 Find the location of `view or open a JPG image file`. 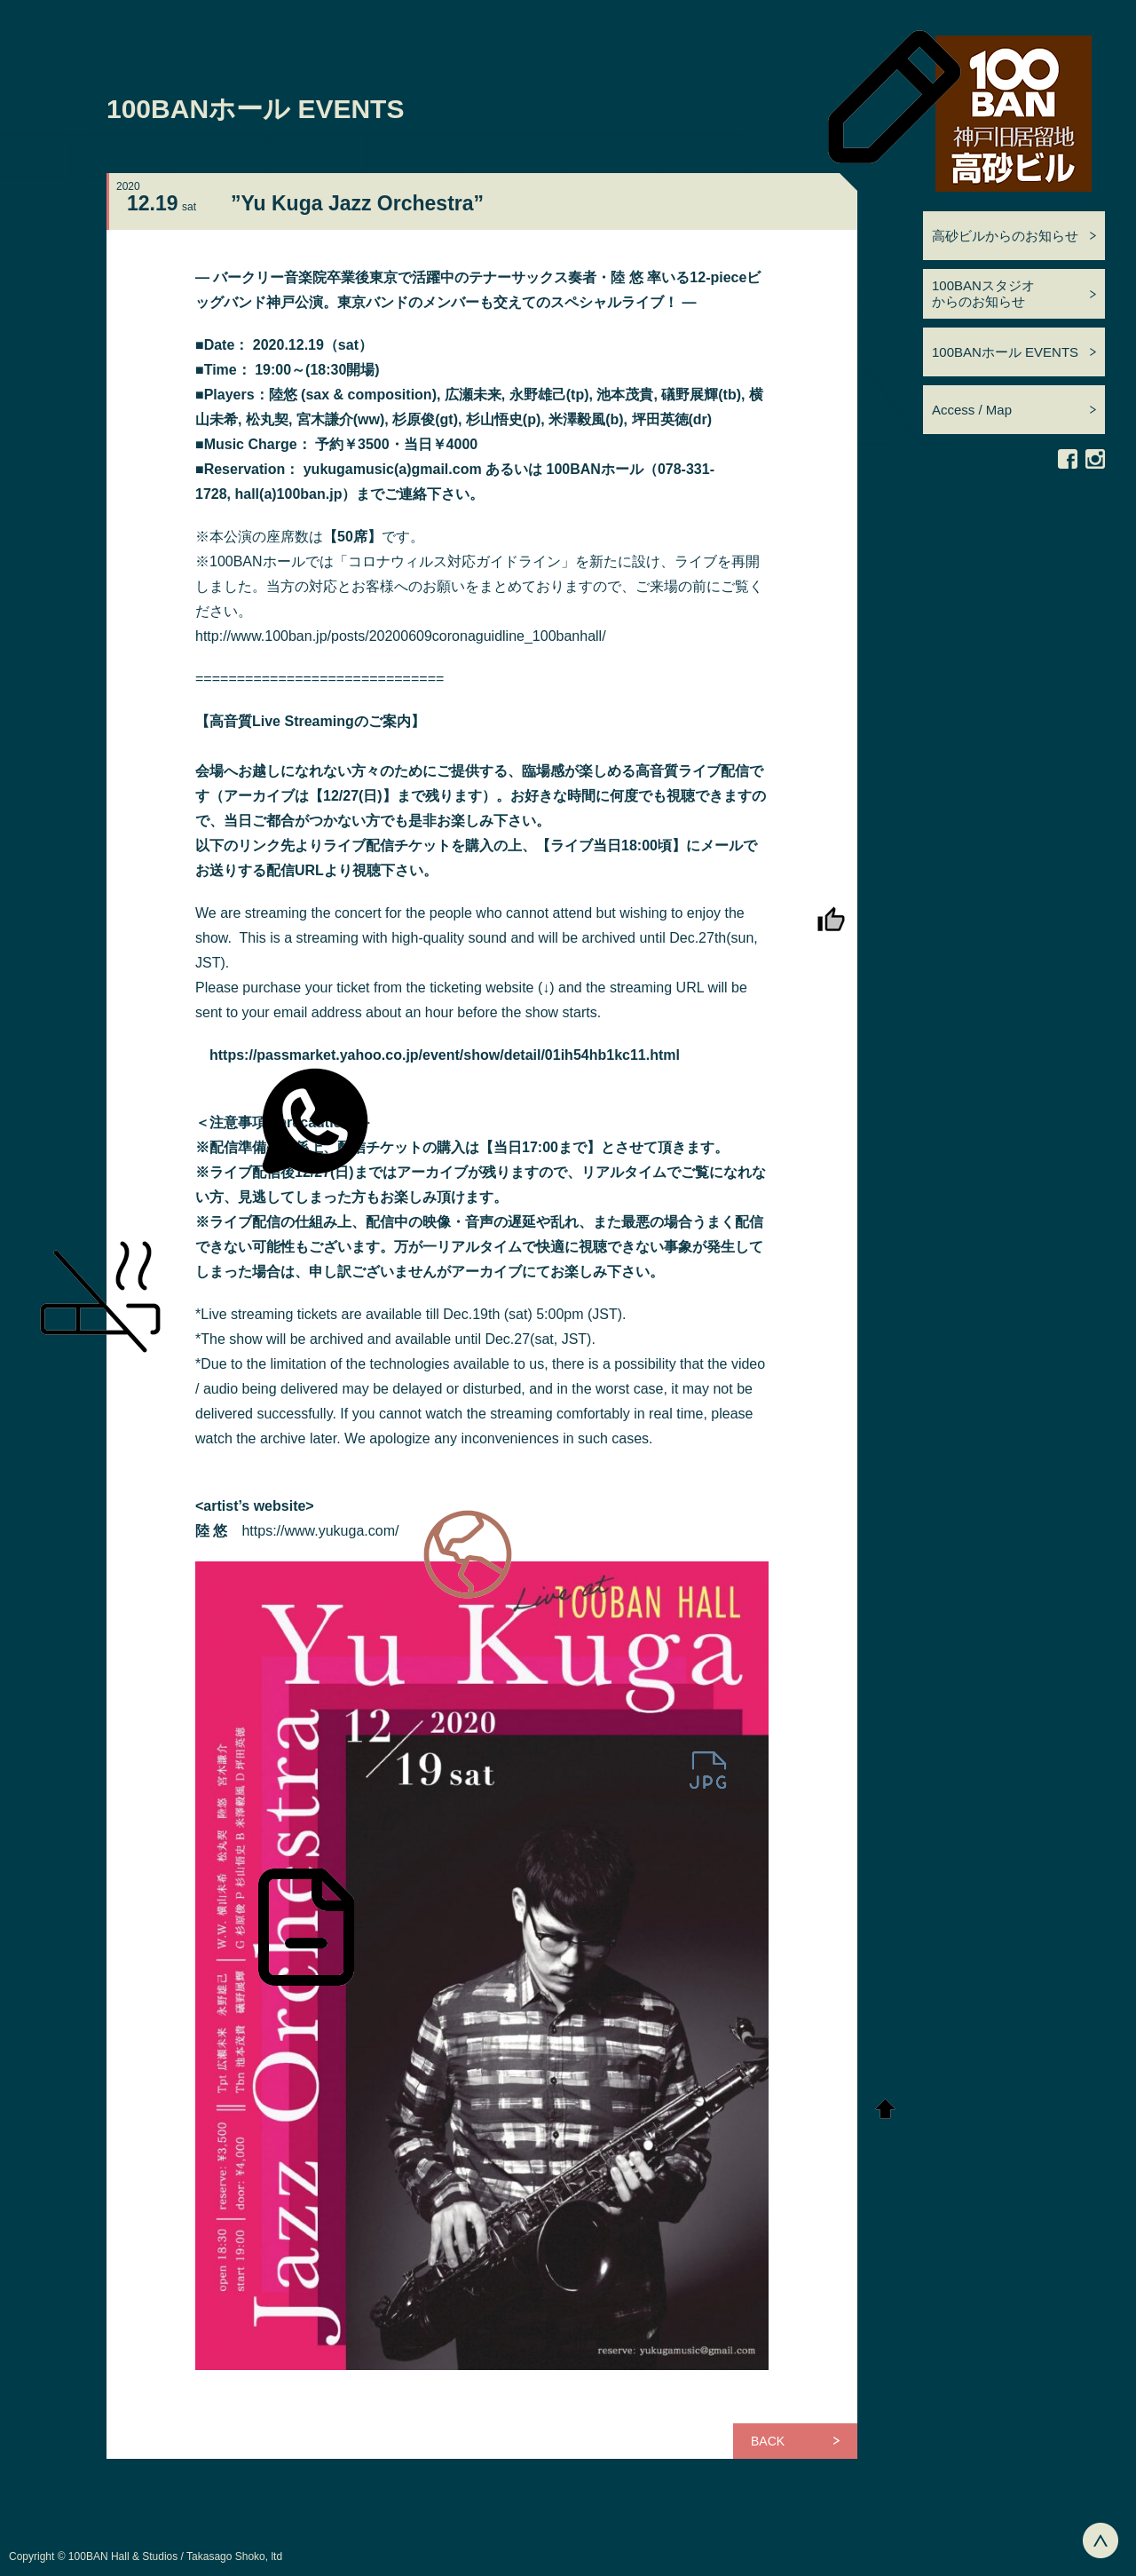

view or open a JPG image file is located at coordinates (709, 1772).